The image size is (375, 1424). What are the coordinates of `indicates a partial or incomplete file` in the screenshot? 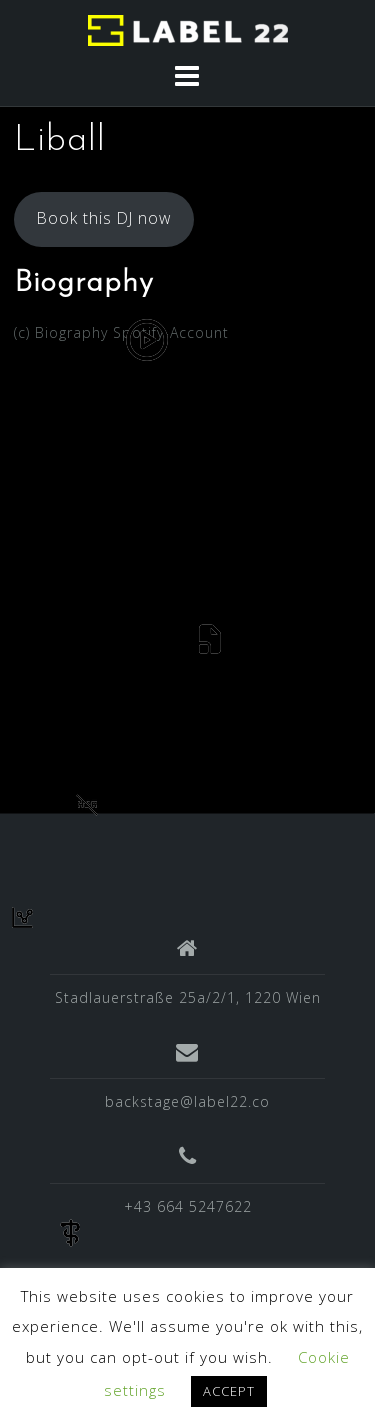 It's located at (210, 639).